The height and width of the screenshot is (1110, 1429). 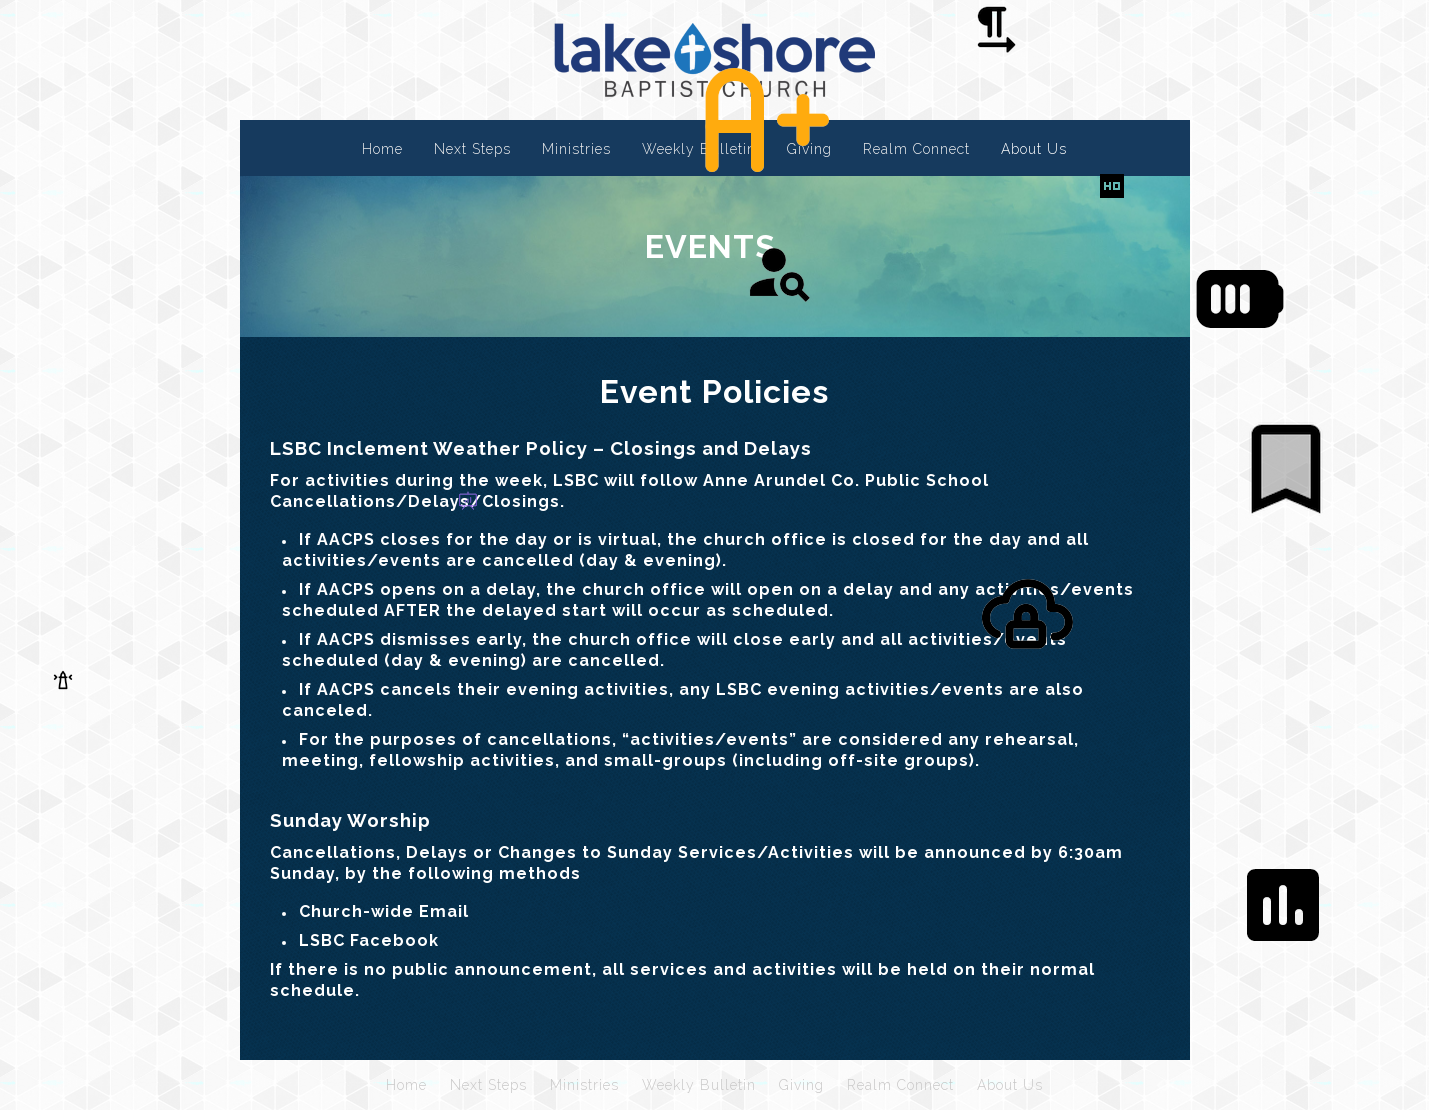 I want to click on save this item for later, so click(x=1286, y=469).